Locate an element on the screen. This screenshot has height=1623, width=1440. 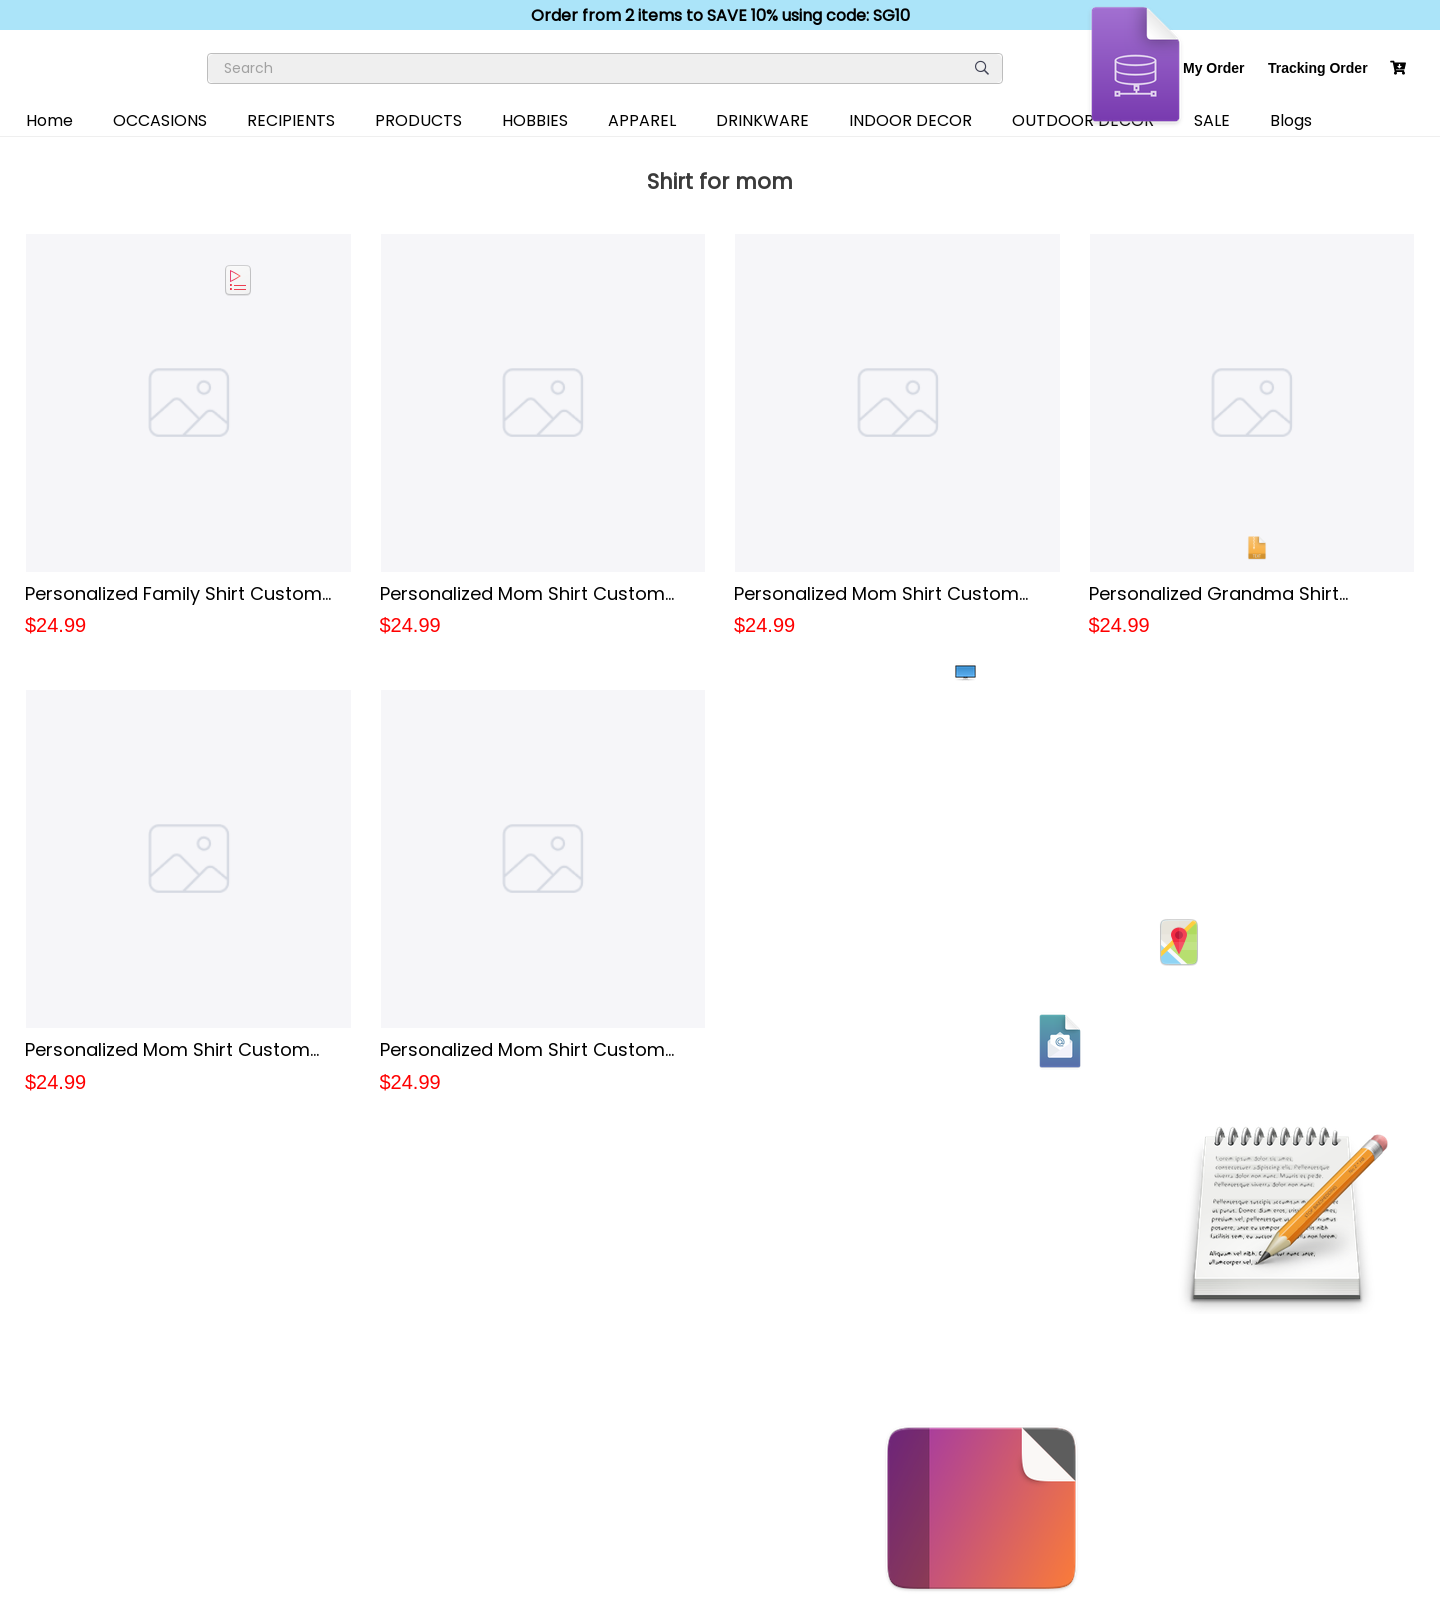
geo+json file containing geographic data is located at coordinates (1179, 942).